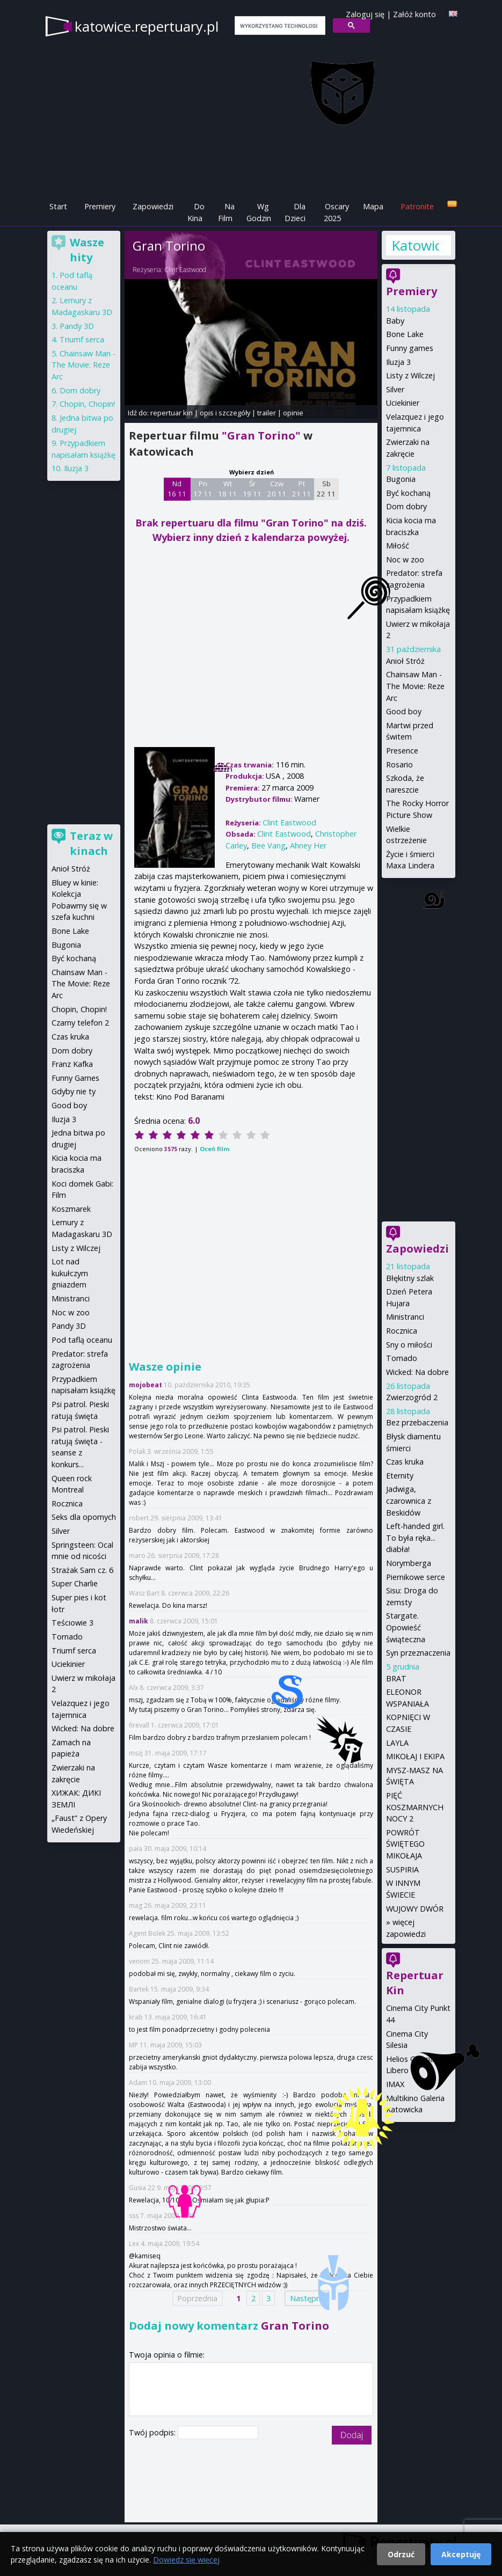 This screenshot has height=2576, width=502. I want to click on switch to multiplayer or team mode, so click(185, 2201).